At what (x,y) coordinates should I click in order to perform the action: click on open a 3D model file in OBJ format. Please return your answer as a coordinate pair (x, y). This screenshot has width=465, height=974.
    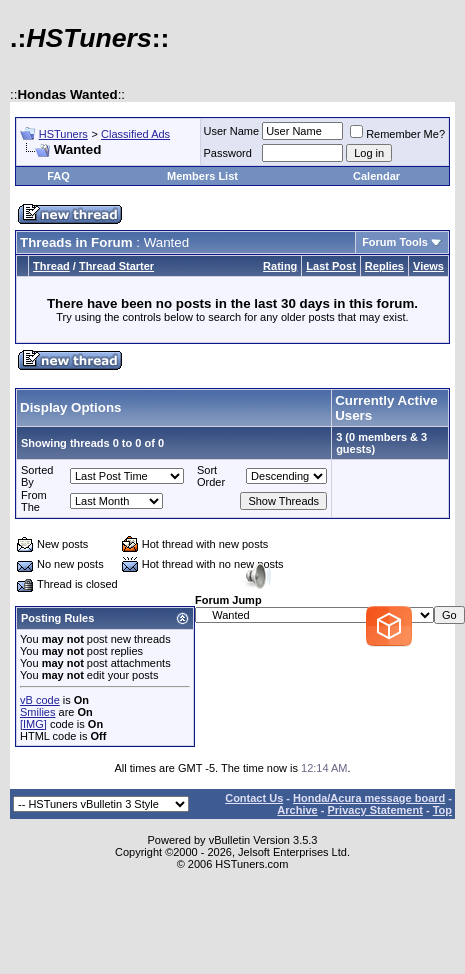
    Looking at the image, I should click on (389, 625).